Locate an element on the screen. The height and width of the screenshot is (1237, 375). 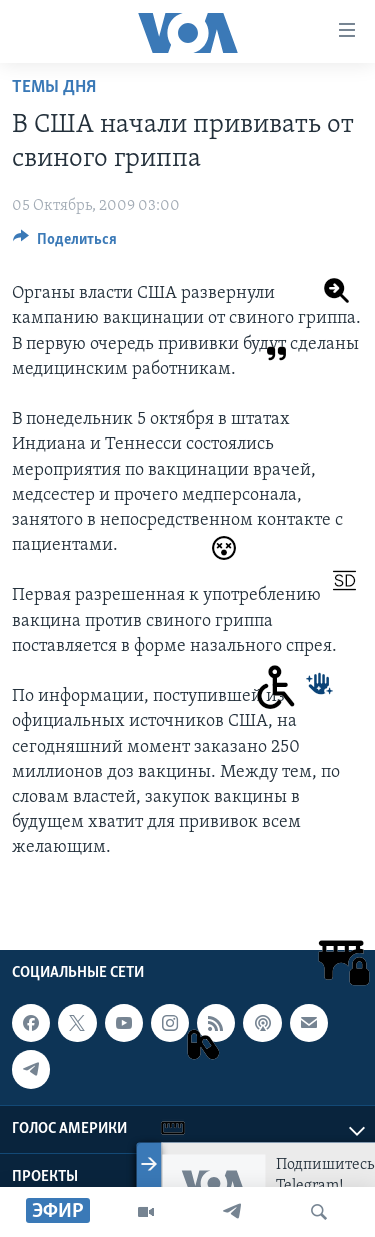
access medication or pharmacy features is located at coordinates (202, 1044).